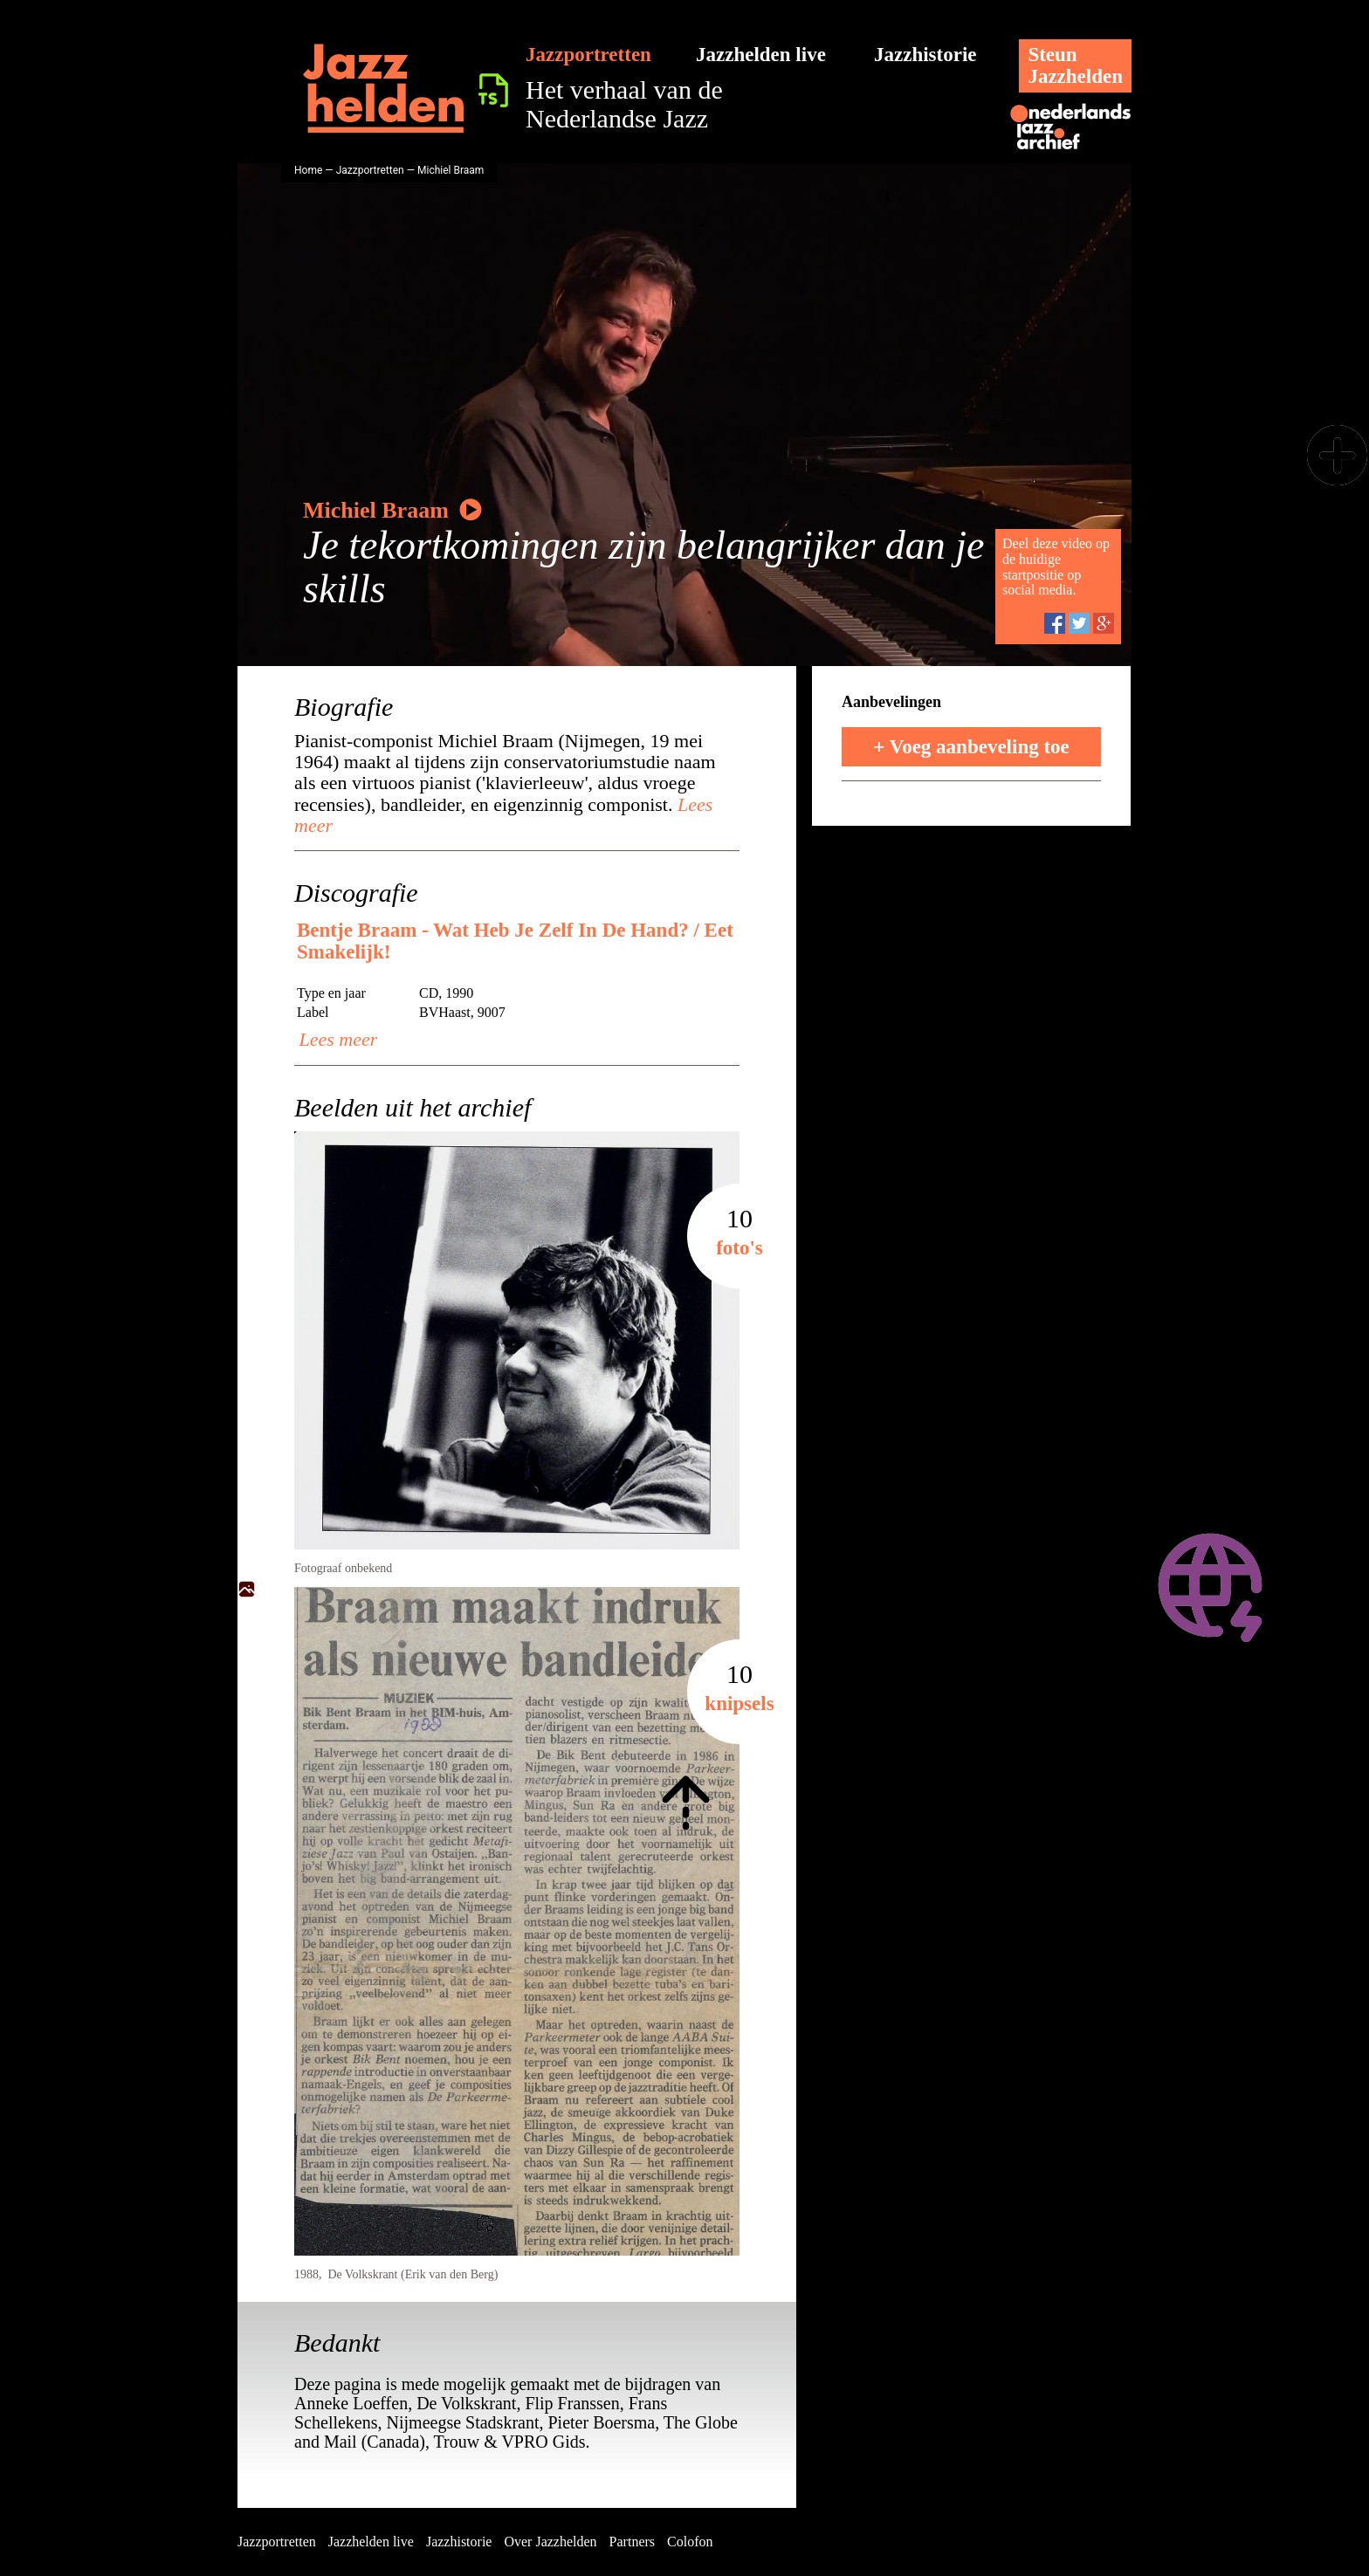 The height and width of the screenshot is (2576, 1369). Describe the element at coordinates (1210, 1585) in the screenshot. I see `quick access to global network settings` at that location.